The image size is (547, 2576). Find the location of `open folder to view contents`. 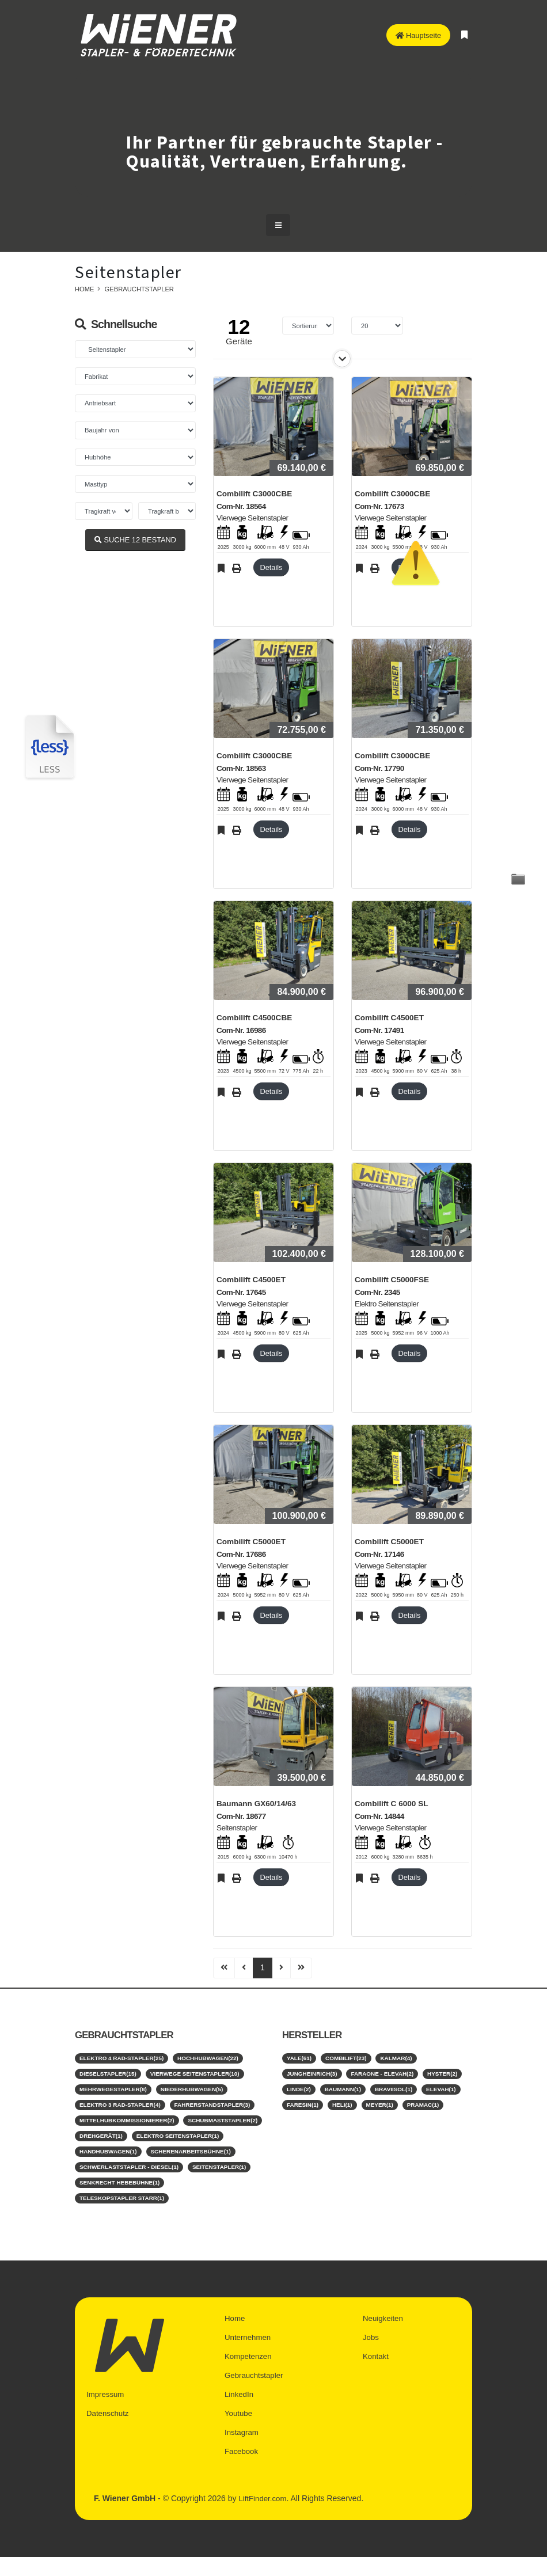

open folder to view contents is located at coordinates (518, 879).